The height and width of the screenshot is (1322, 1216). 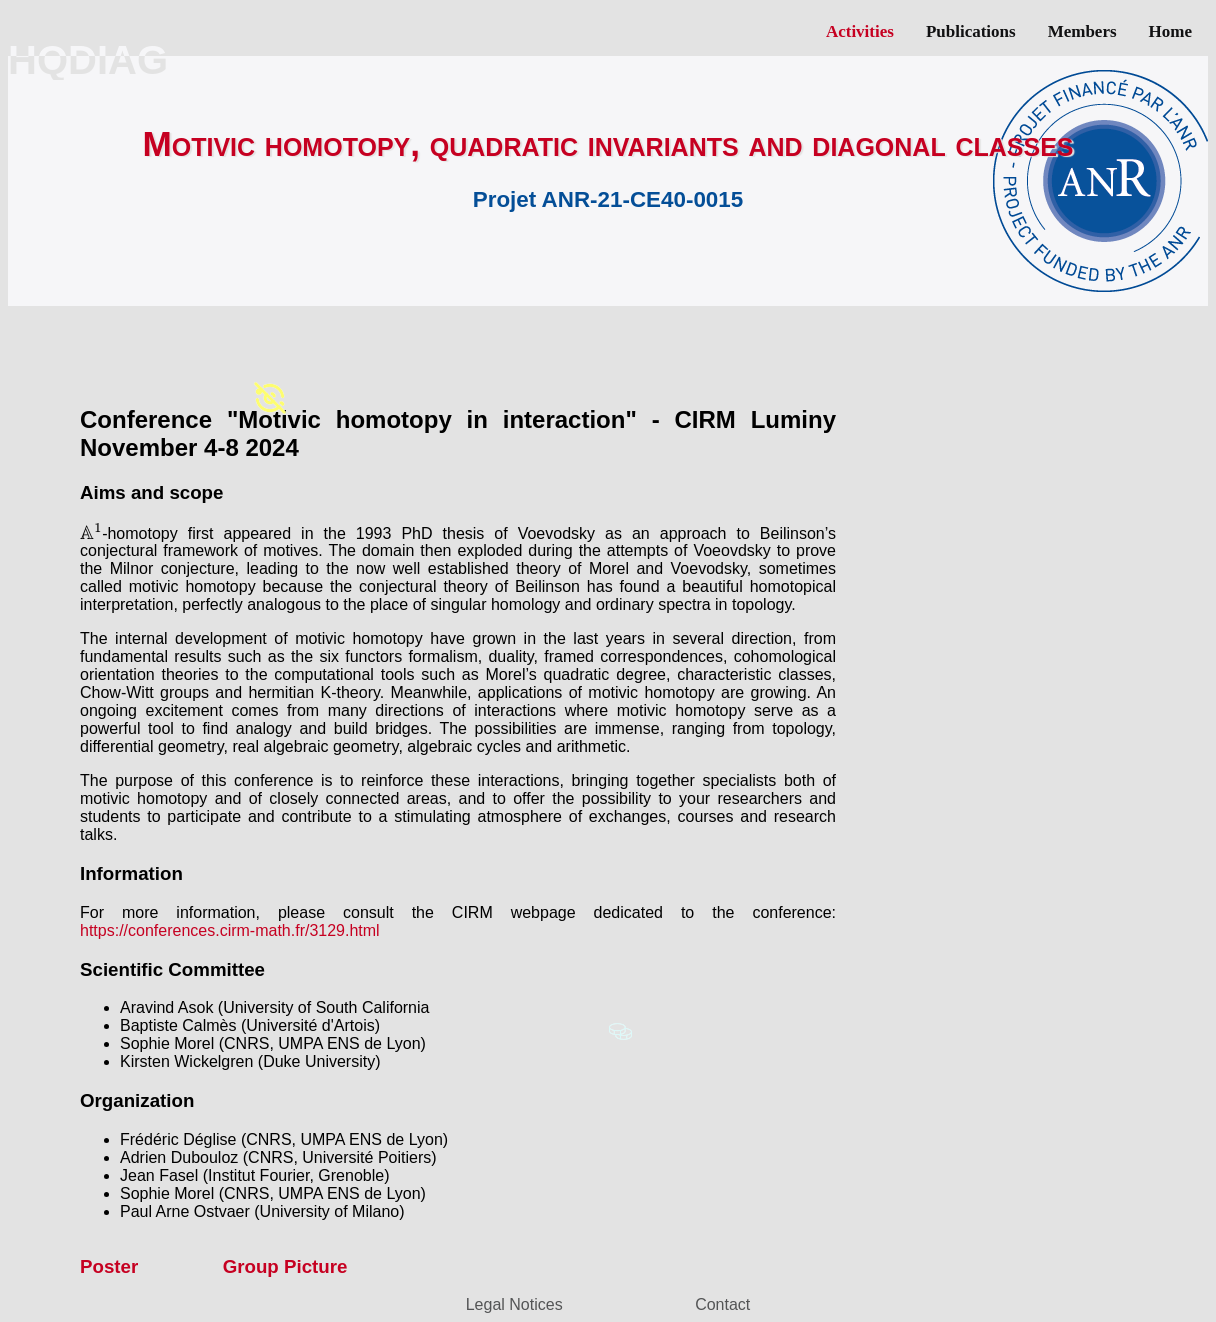 I want to click on disable analytics tracking, so click(x=270, y=398).